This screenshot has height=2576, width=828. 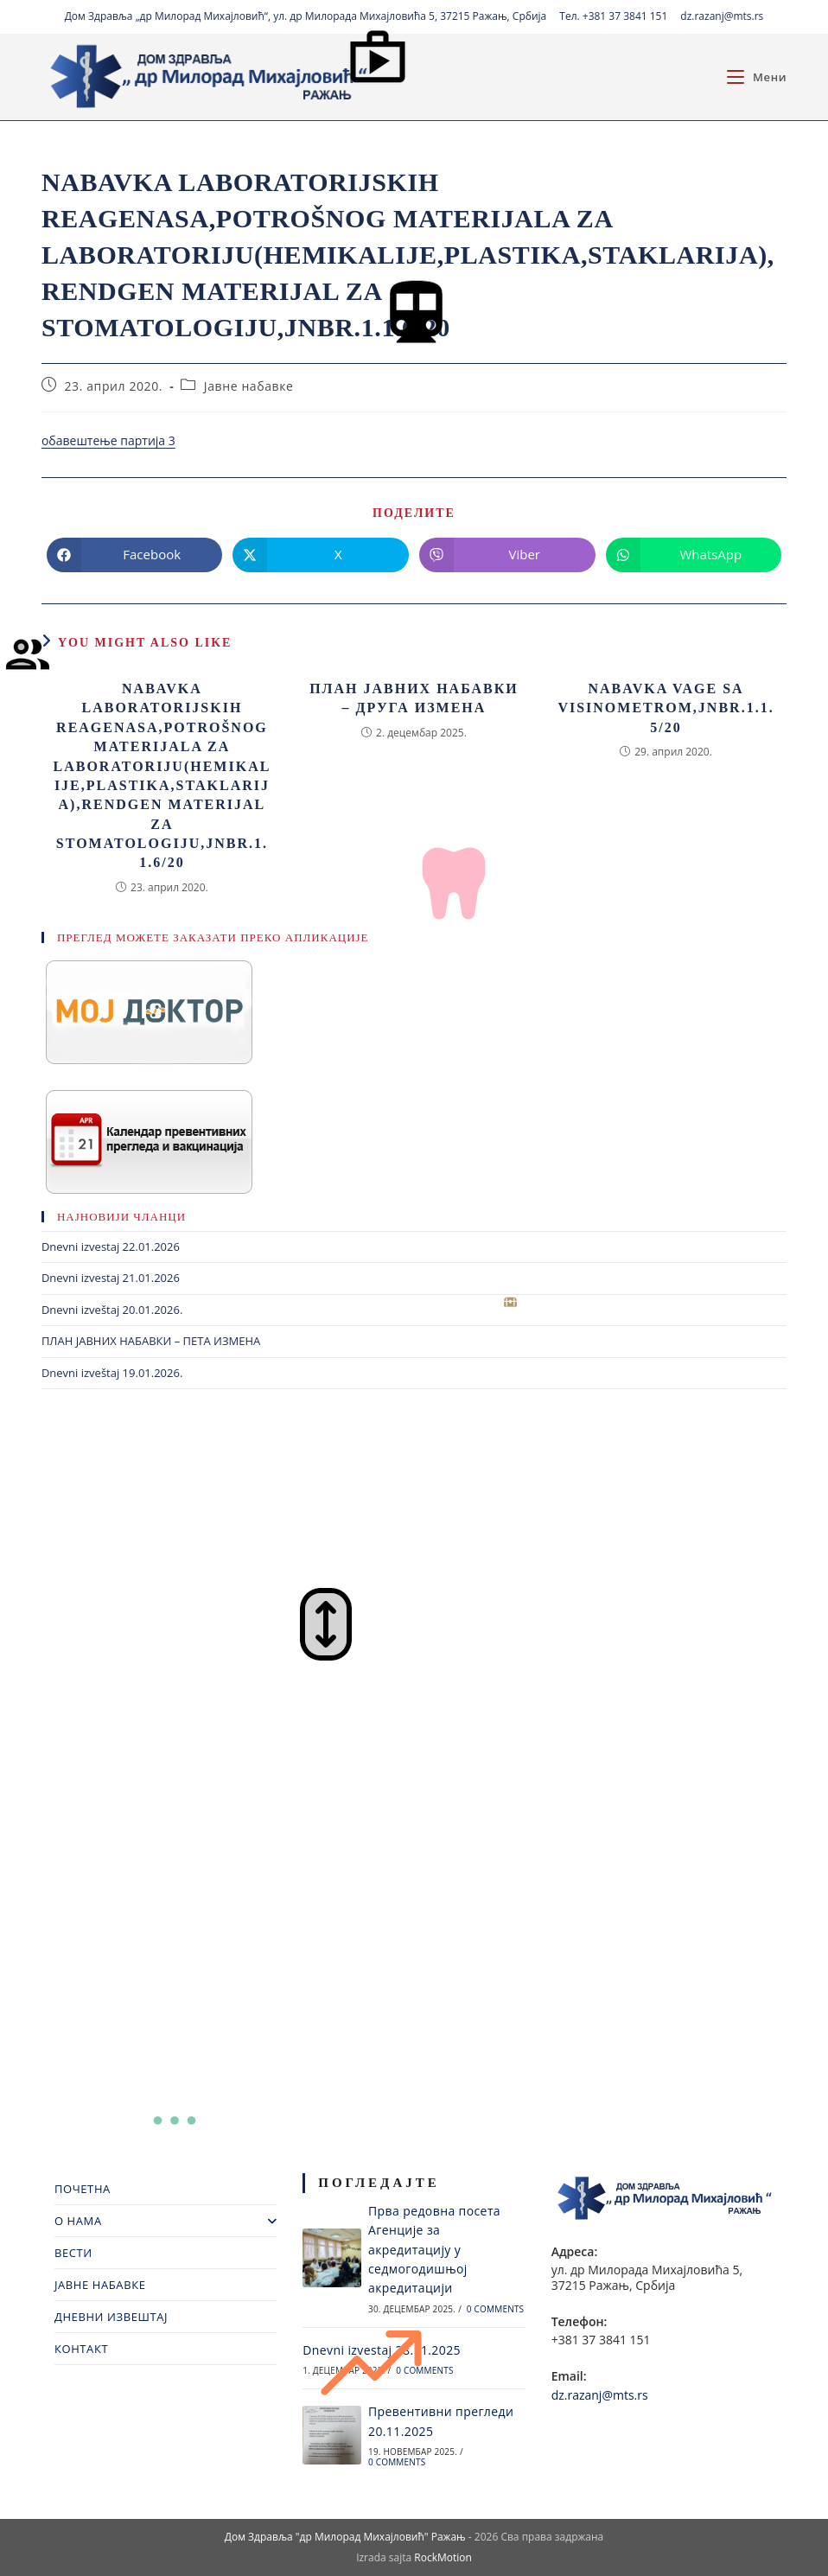 I want to click on access more options or actions, so click(x=175, y=2120).